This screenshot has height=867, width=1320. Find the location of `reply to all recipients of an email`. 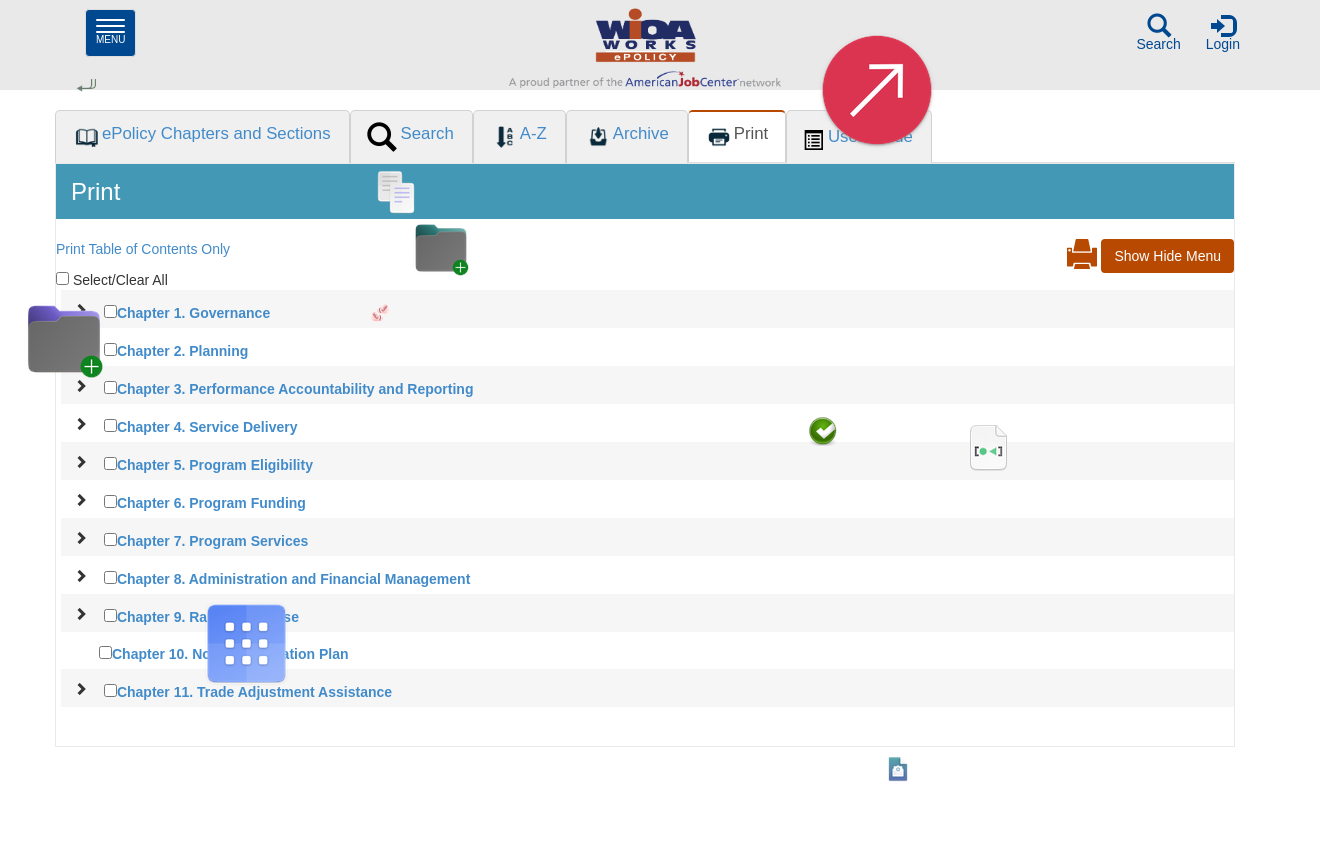

reply to all recipients of an email is located at coordinates (86, 84).